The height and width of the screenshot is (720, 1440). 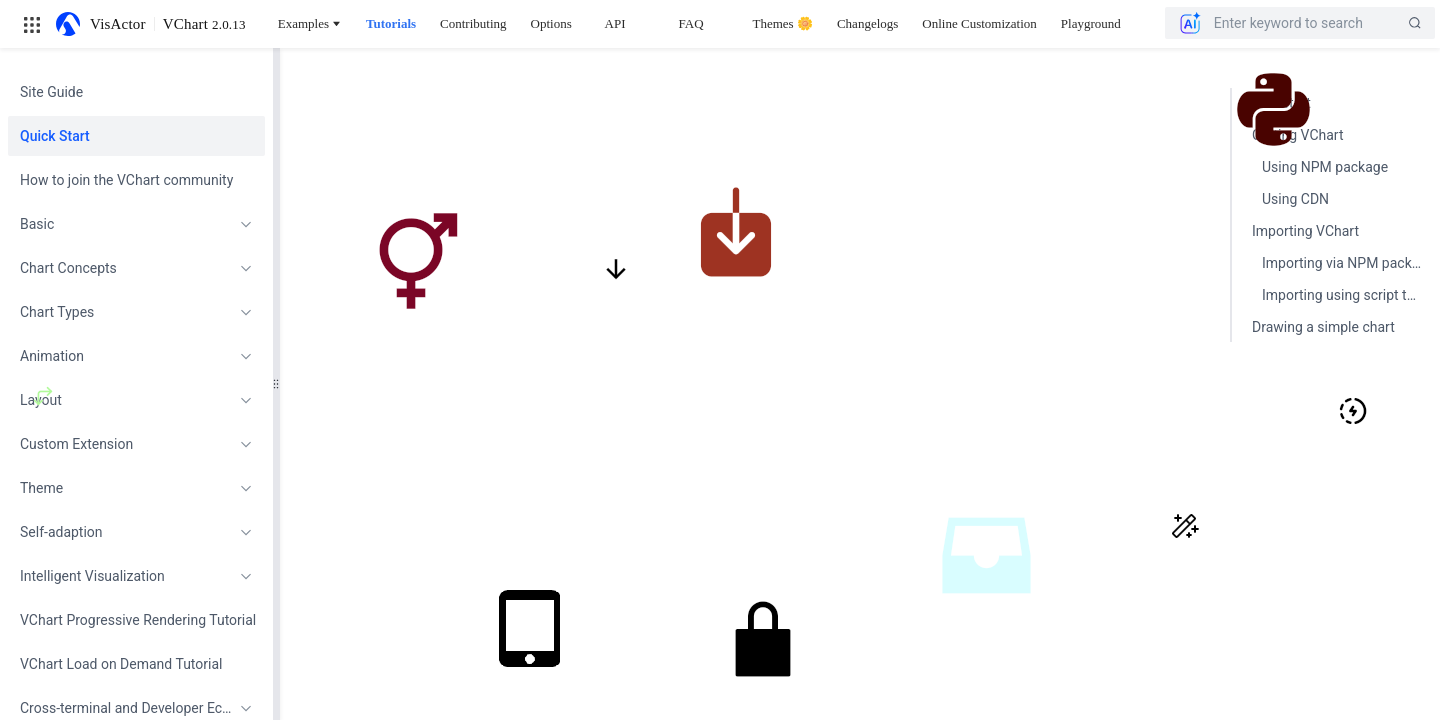 What do you see at coordinates (763, 639) in the screenshot?
I see `indicates a locked or secured item` at bounding box center [763, 639].